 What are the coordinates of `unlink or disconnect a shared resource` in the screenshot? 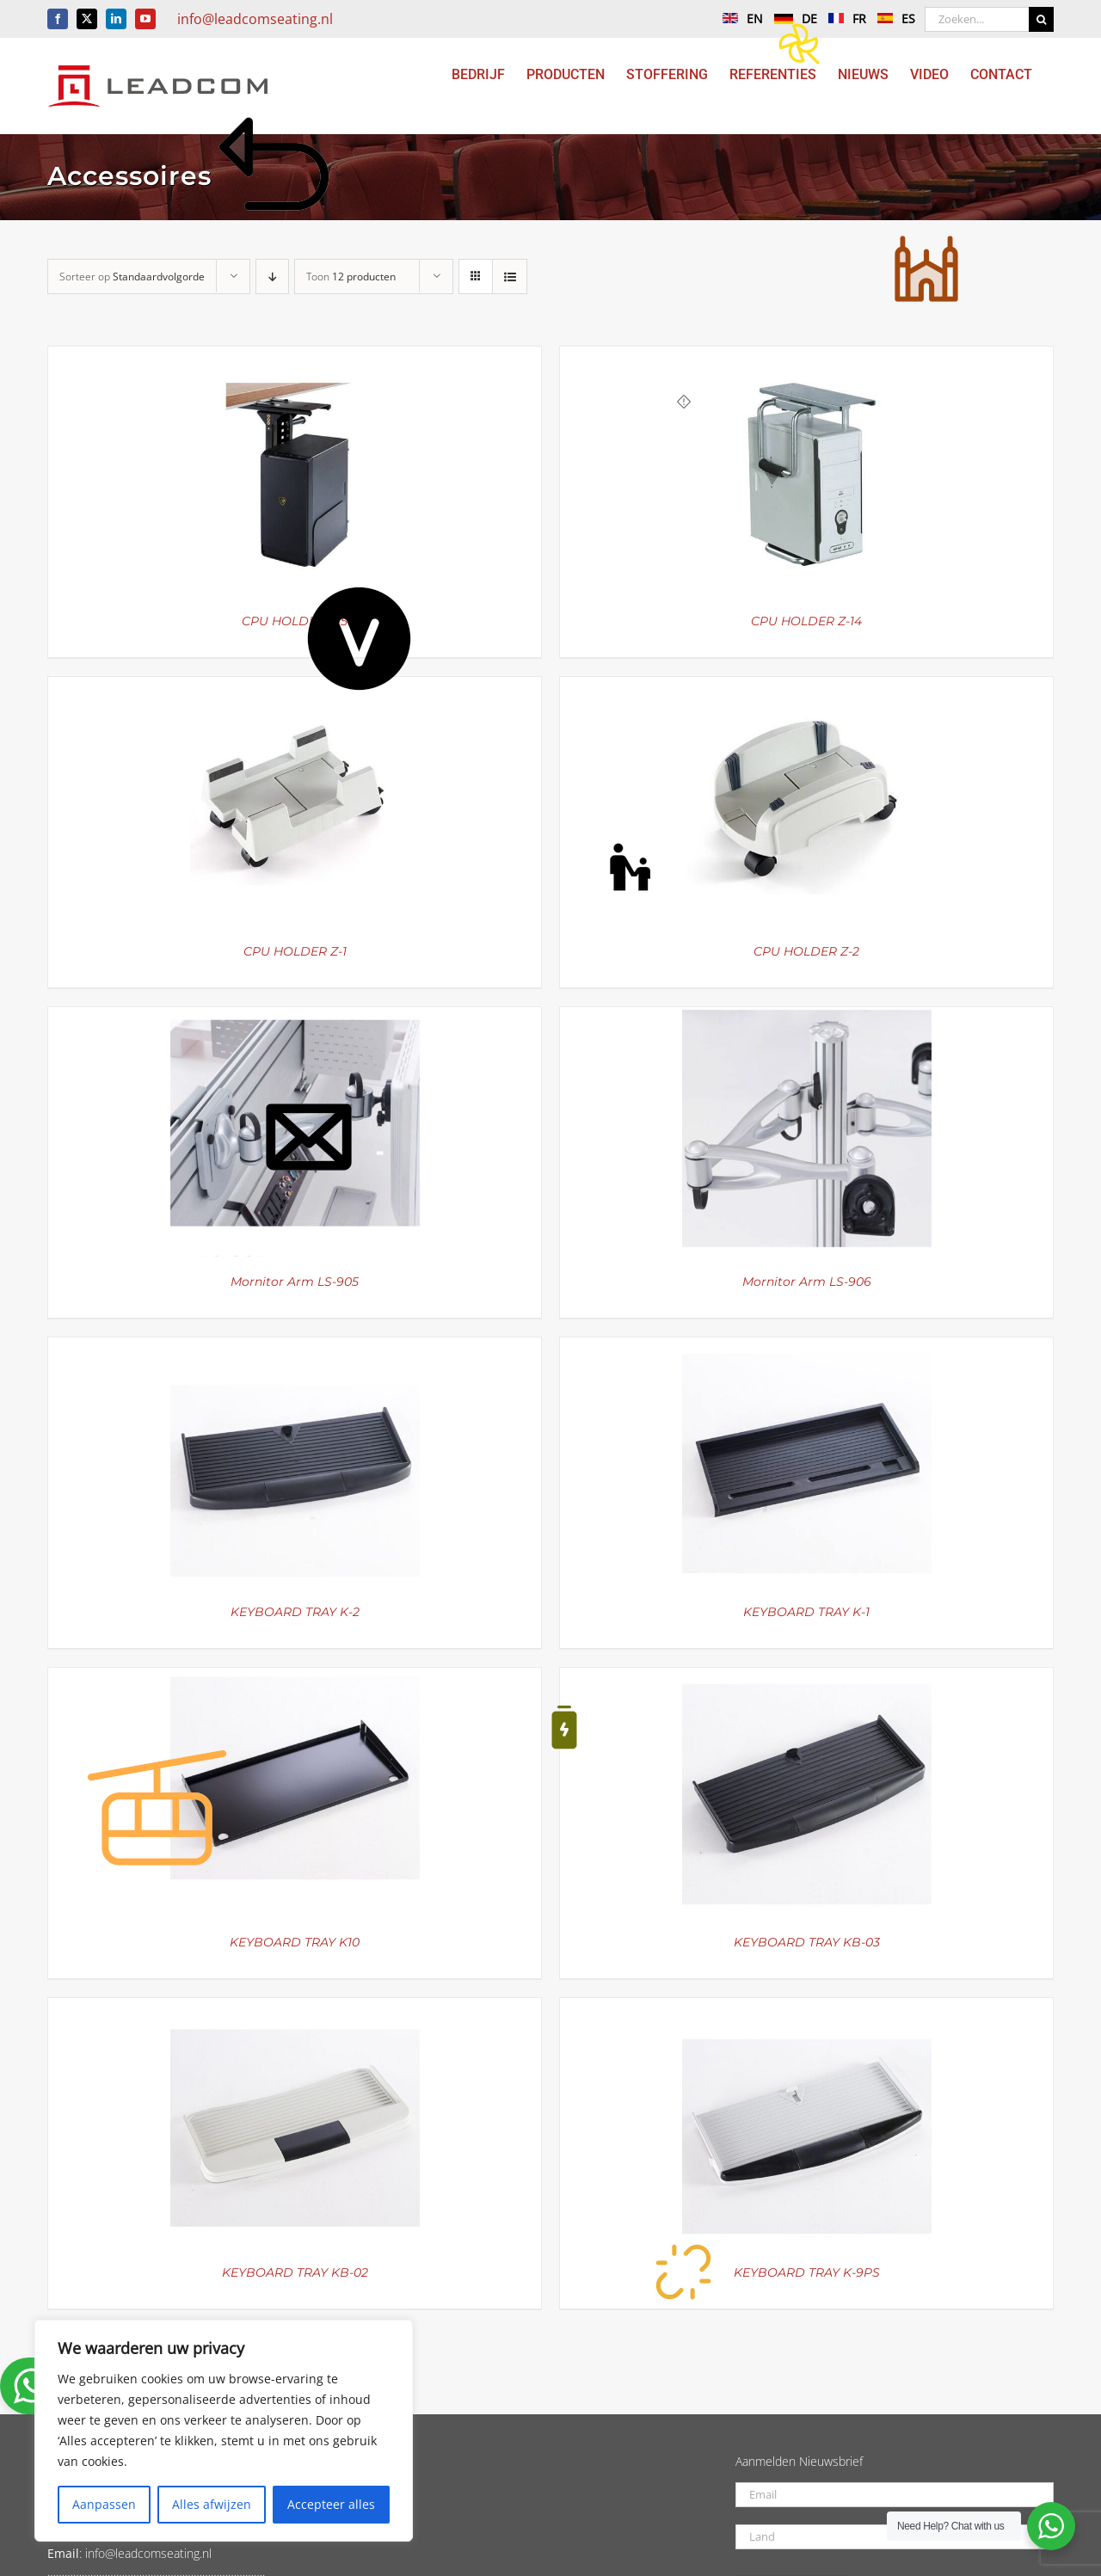 It's located at (683, 2272).